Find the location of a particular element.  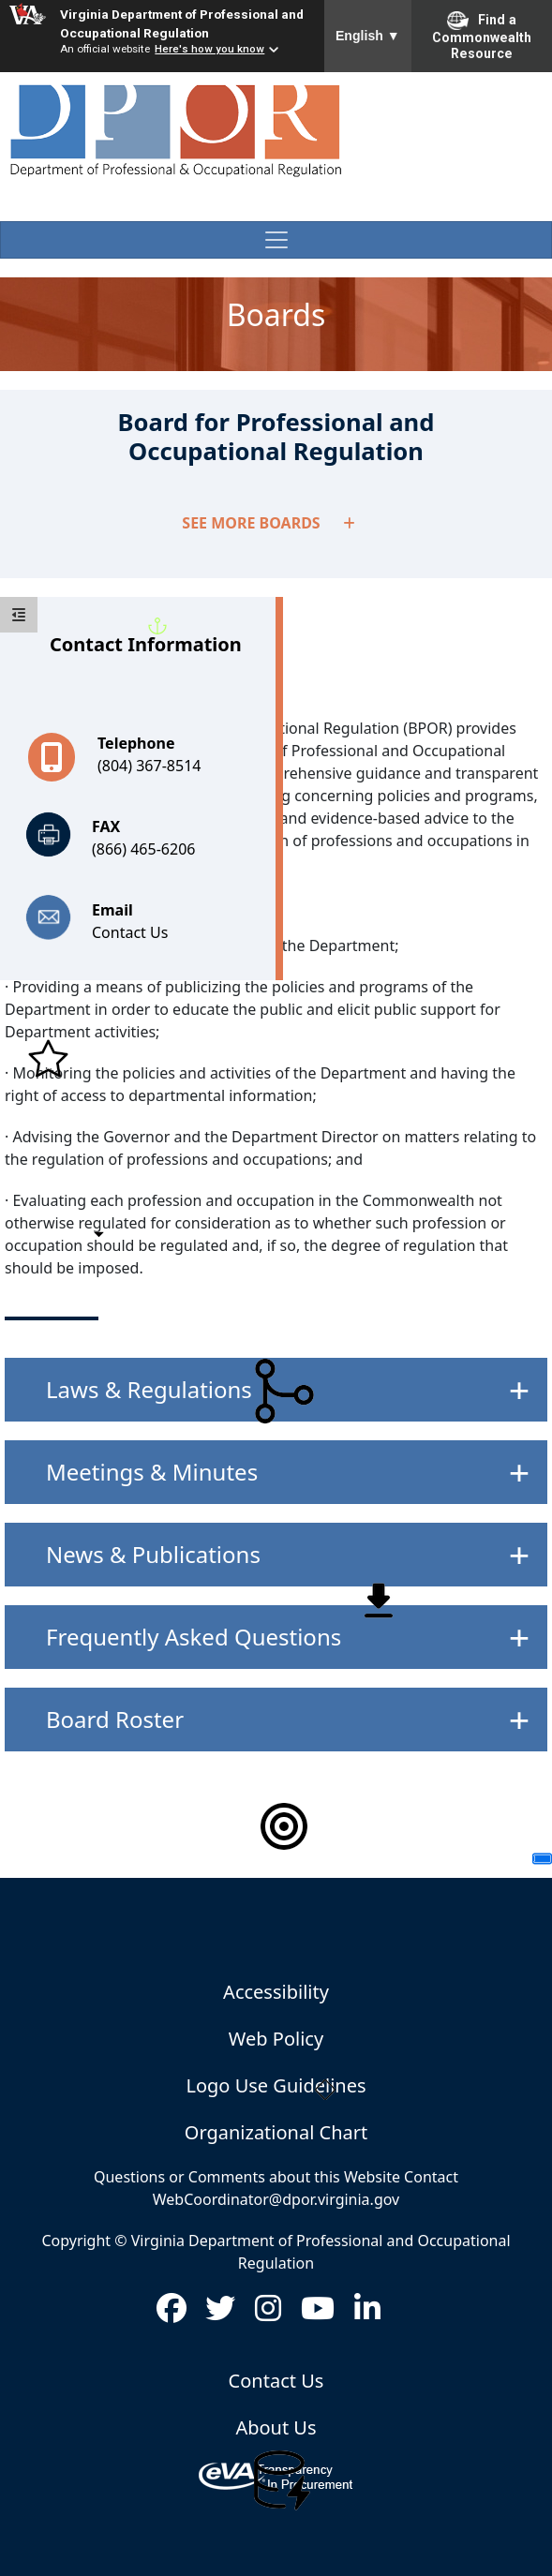

rotate device to landscape mode is located at coordinates (542, 1858).